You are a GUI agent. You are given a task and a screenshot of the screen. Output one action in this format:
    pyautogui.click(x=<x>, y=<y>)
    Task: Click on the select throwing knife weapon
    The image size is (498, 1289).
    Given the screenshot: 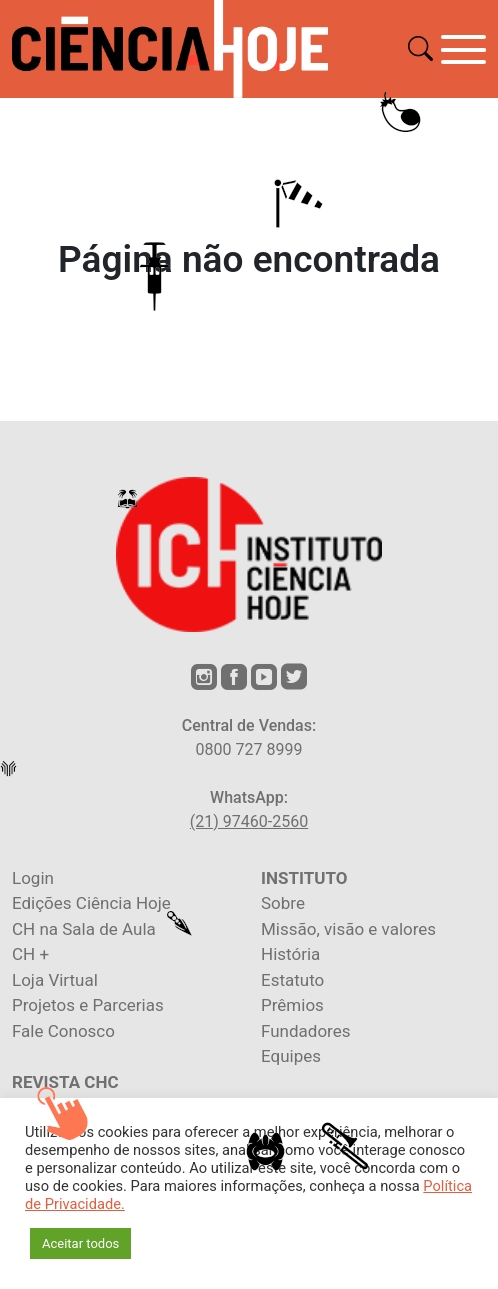 What is the action you would take?
    pyautogui.click(x=179, y=923)
    